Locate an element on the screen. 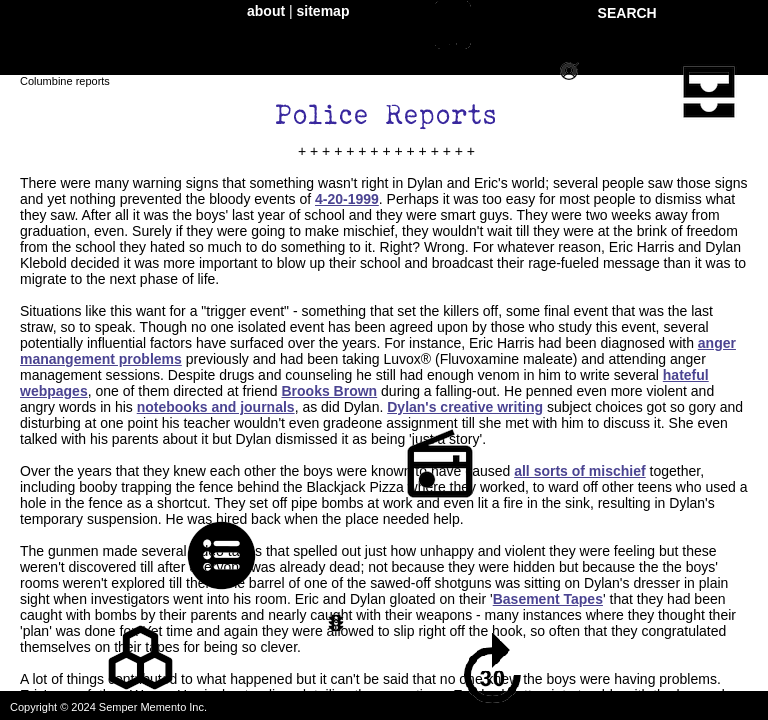 The width and height of the screenshot is (768, 720). verified user profile is located at coordinates (569, 71).